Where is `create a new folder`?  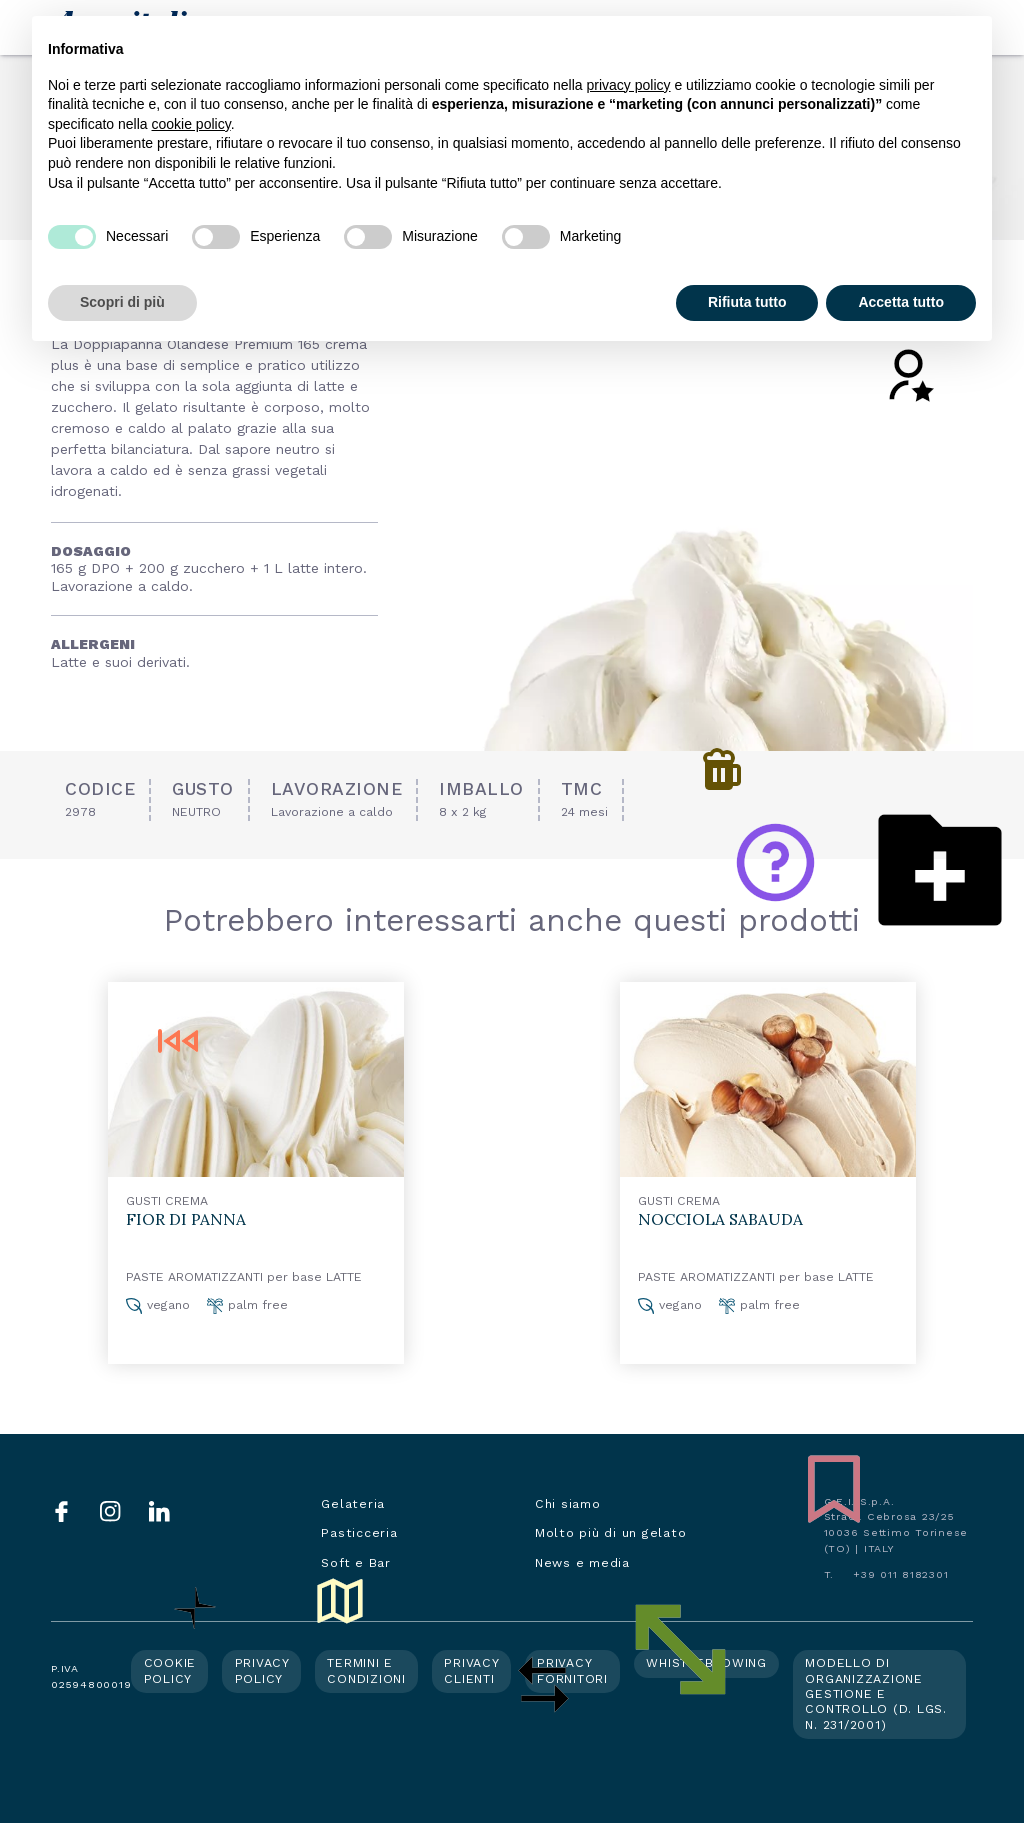 create a new folder is located at coordinates (940, 870).